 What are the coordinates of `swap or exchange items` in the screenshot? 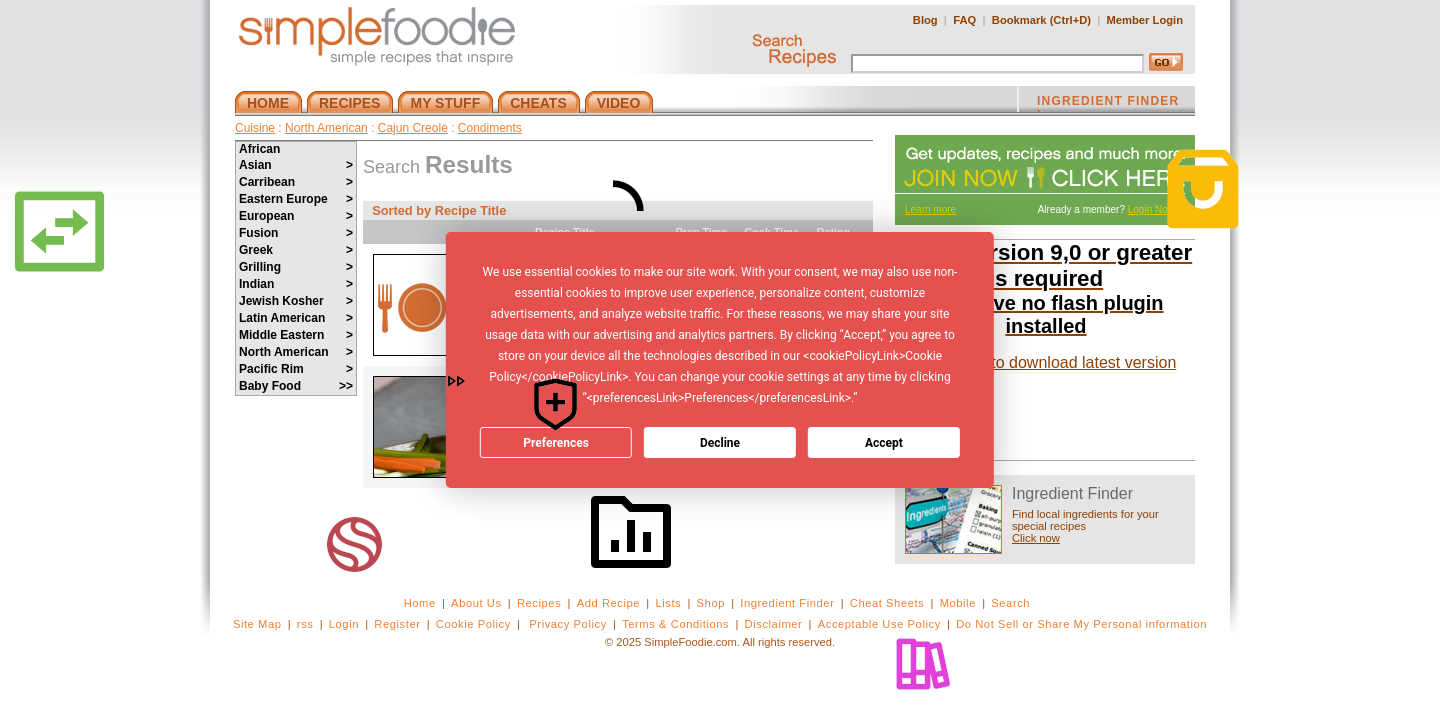 It's located at (59, 231).